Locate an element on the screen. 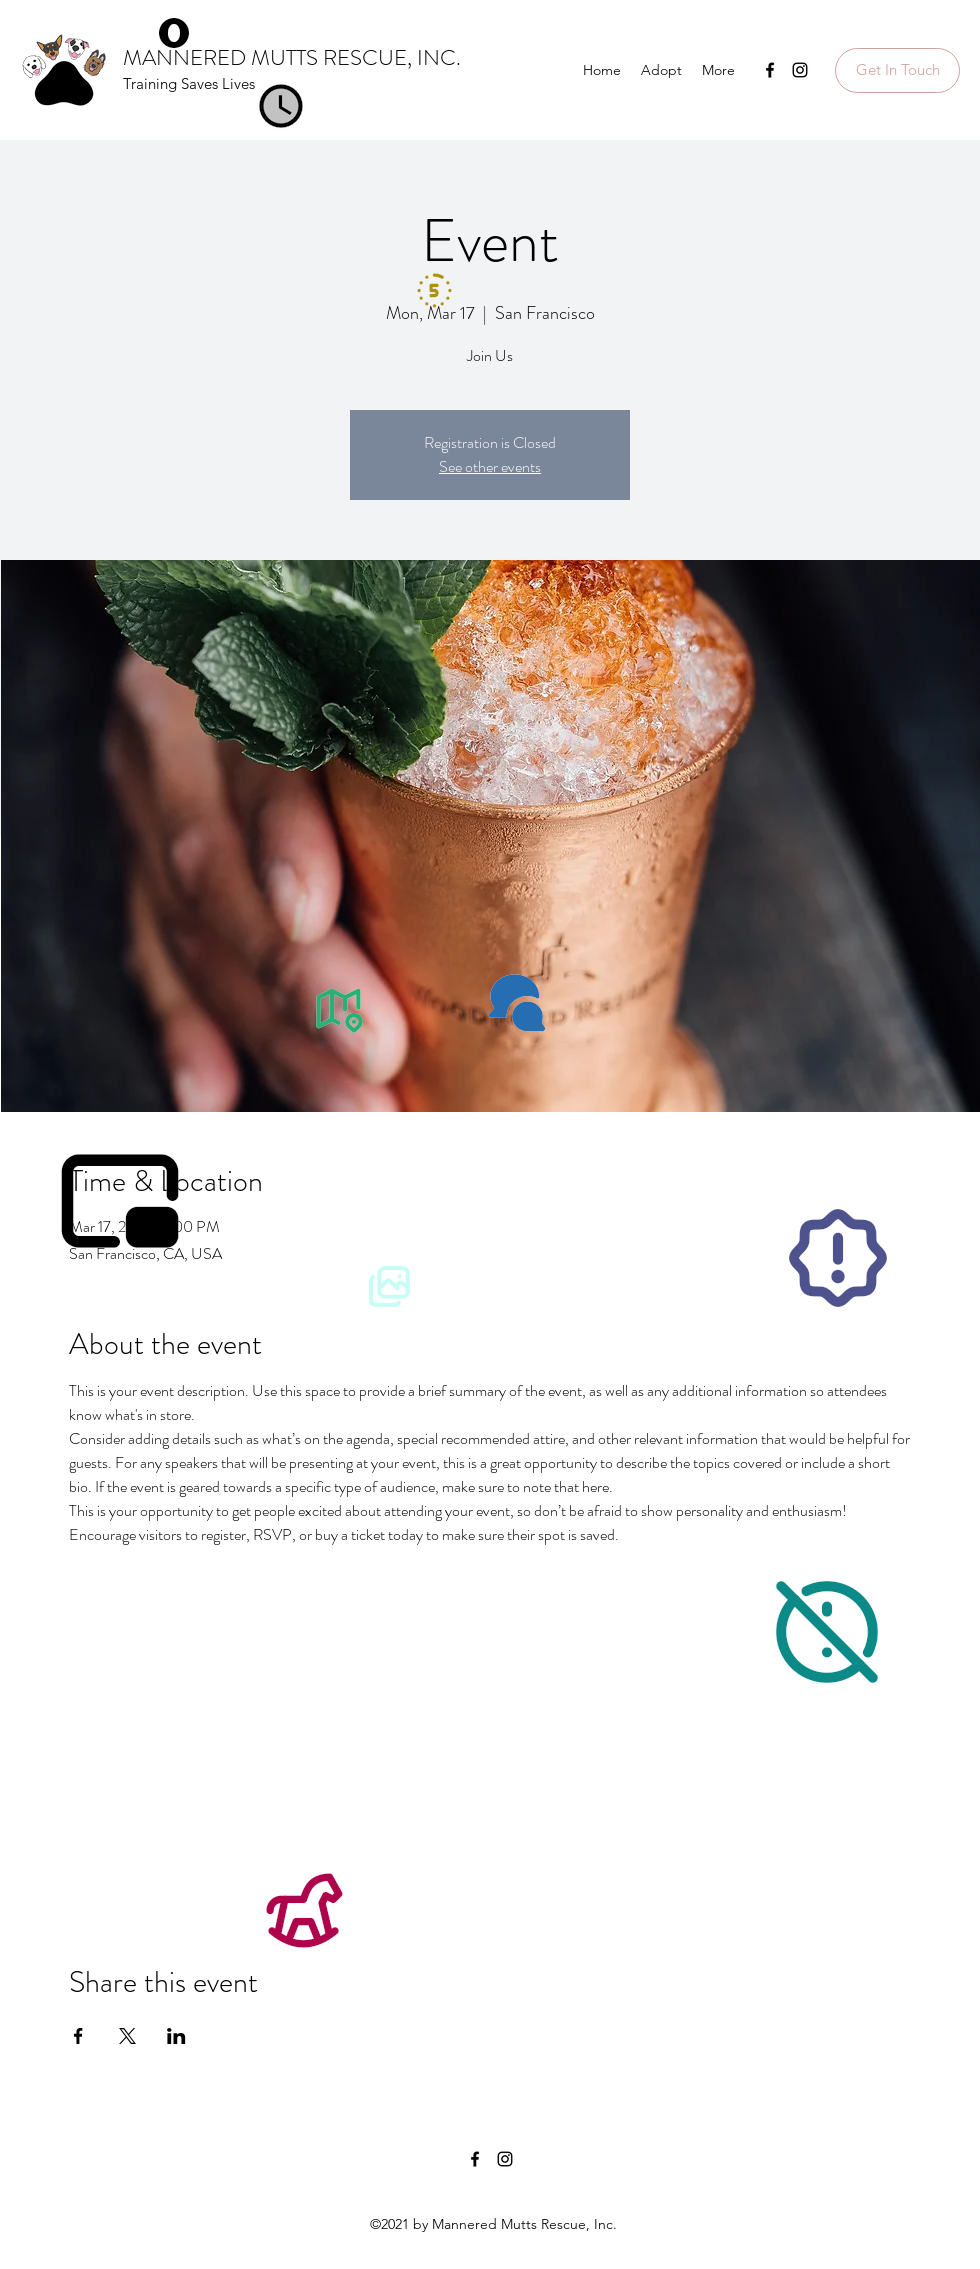 The image size is (980, 2269). access your photo library is located at coordinates (389, 1286).